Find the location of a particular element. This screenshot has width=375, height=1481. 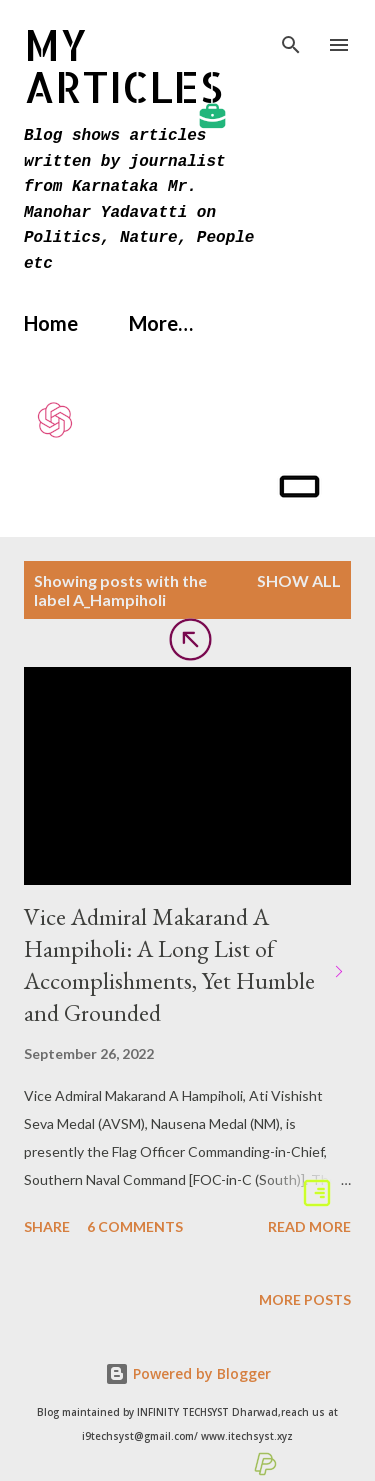

align content to the right middle of a container is located at coordinates (317, 1193).